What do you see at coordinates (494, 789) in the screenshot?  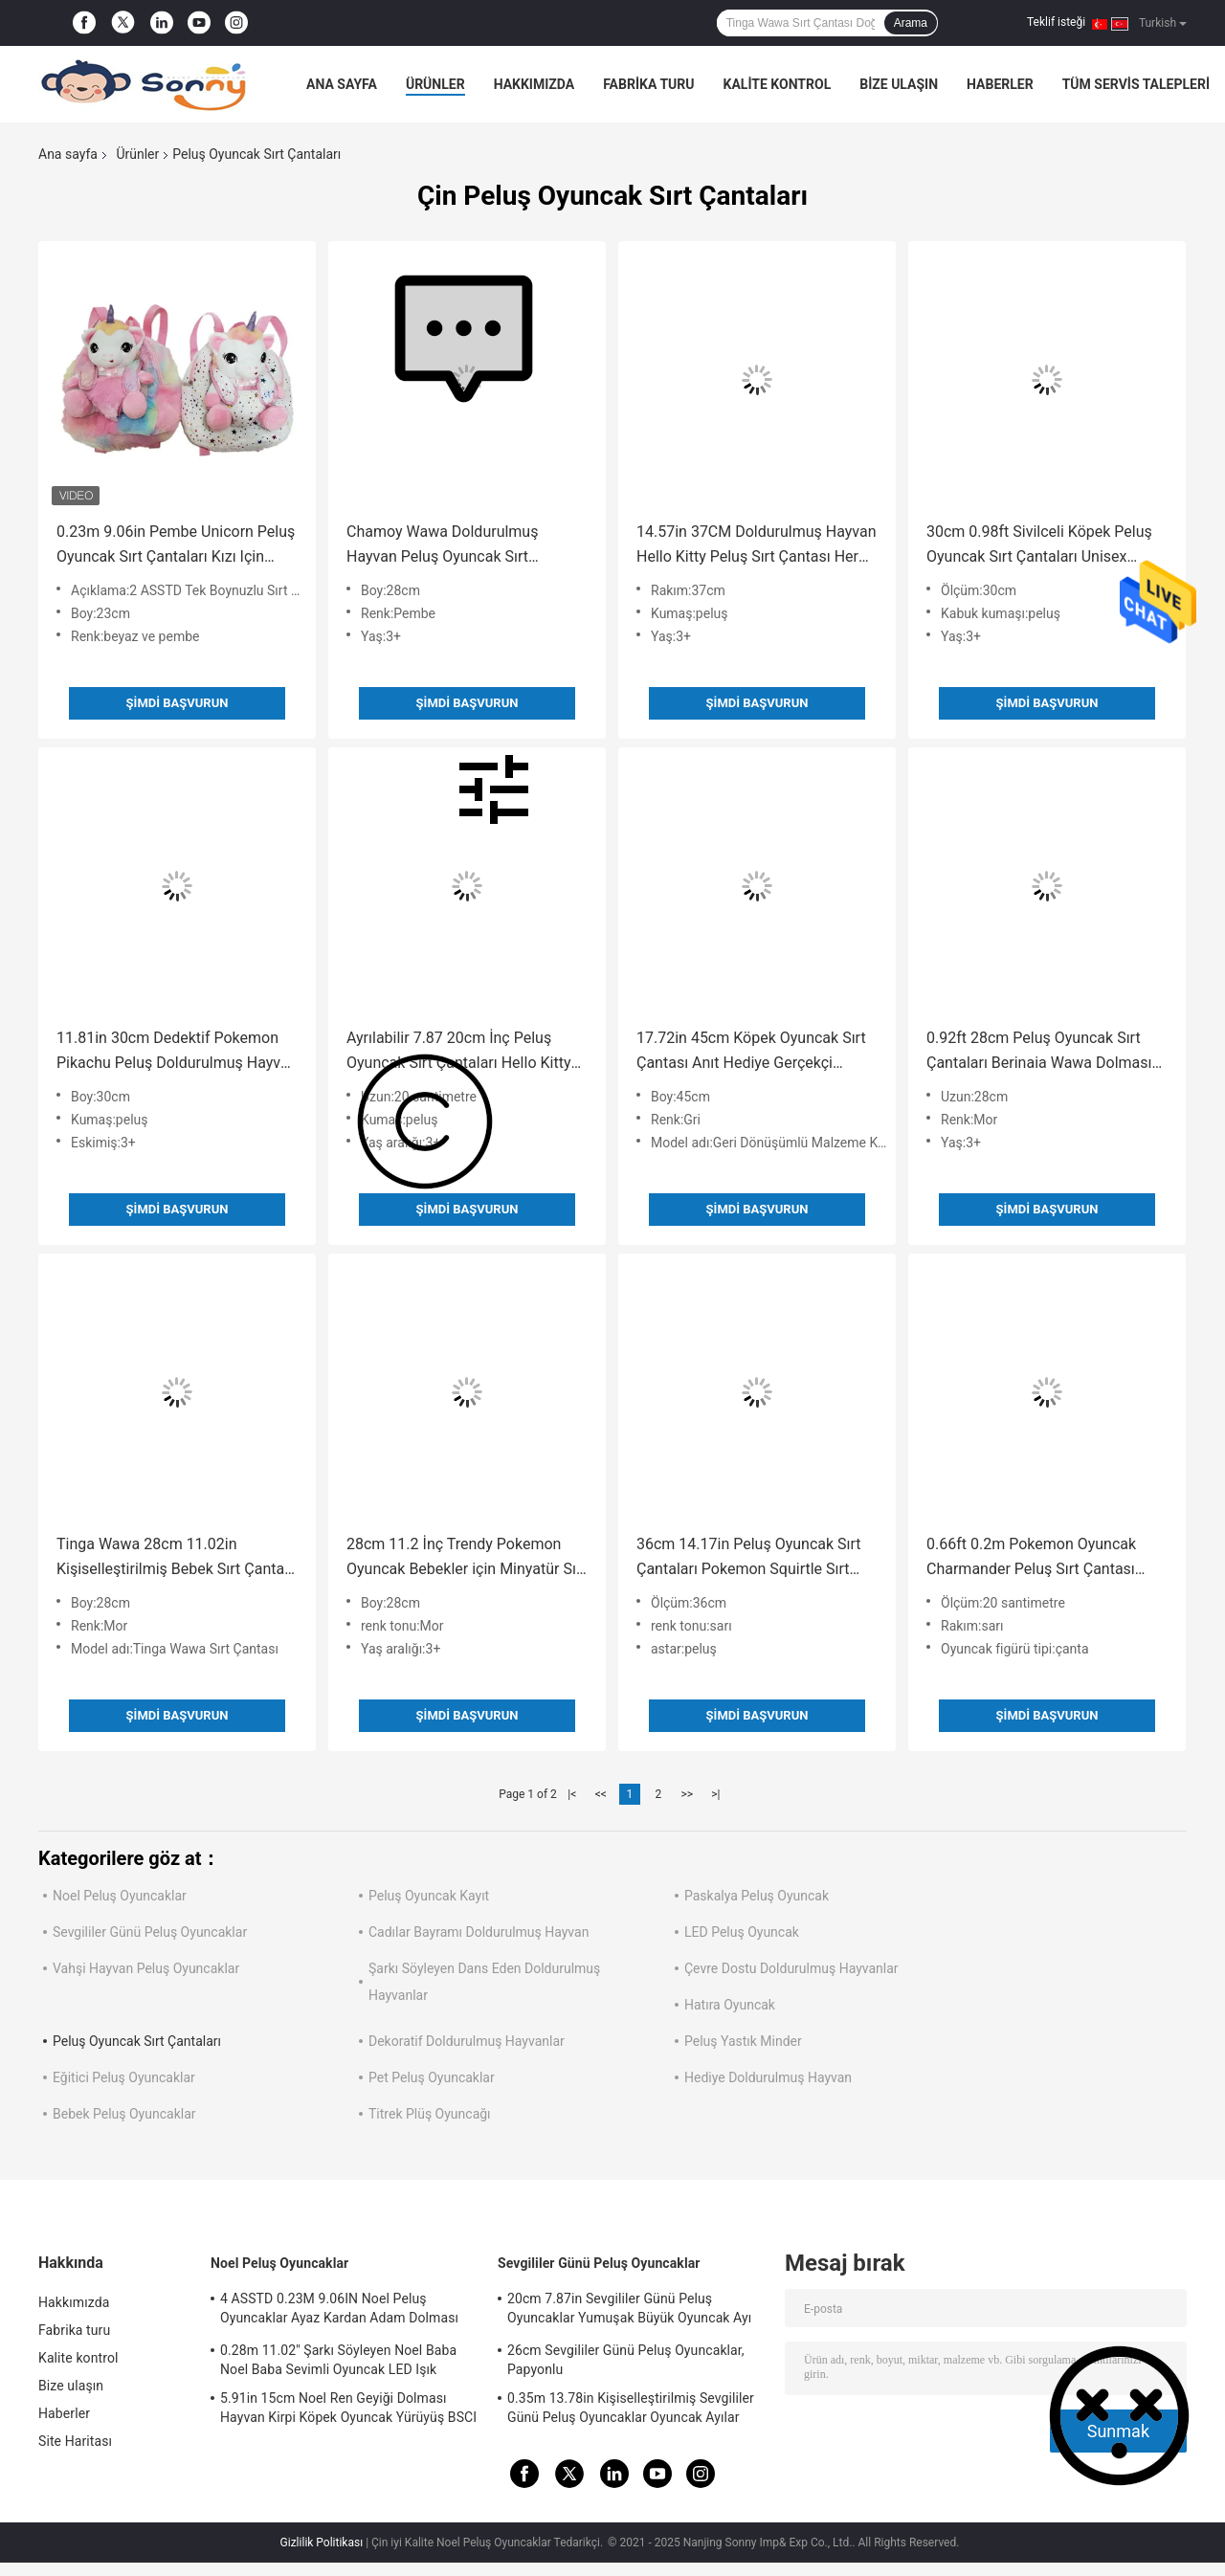 I see `adjust settings or preferences` at bounding box center [494, 789].